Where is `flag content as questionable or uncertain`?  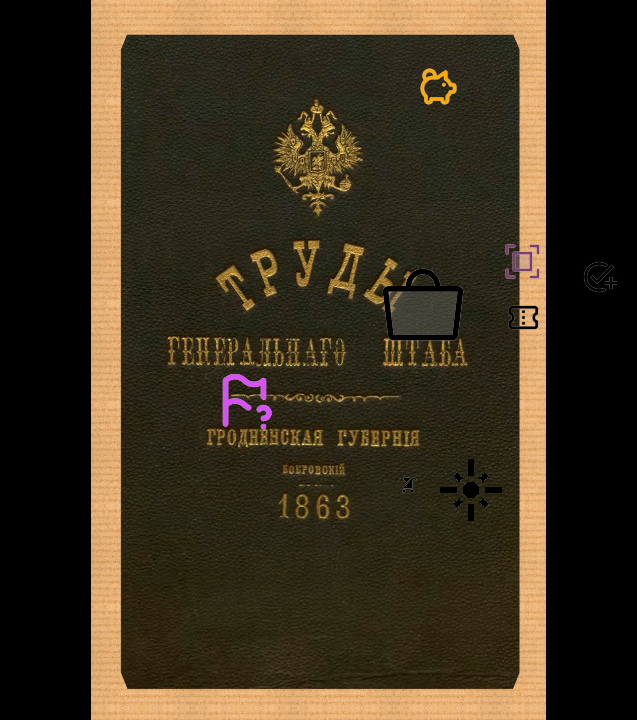
flag content as questionable or uncertain is located at coordinates (244, 399).